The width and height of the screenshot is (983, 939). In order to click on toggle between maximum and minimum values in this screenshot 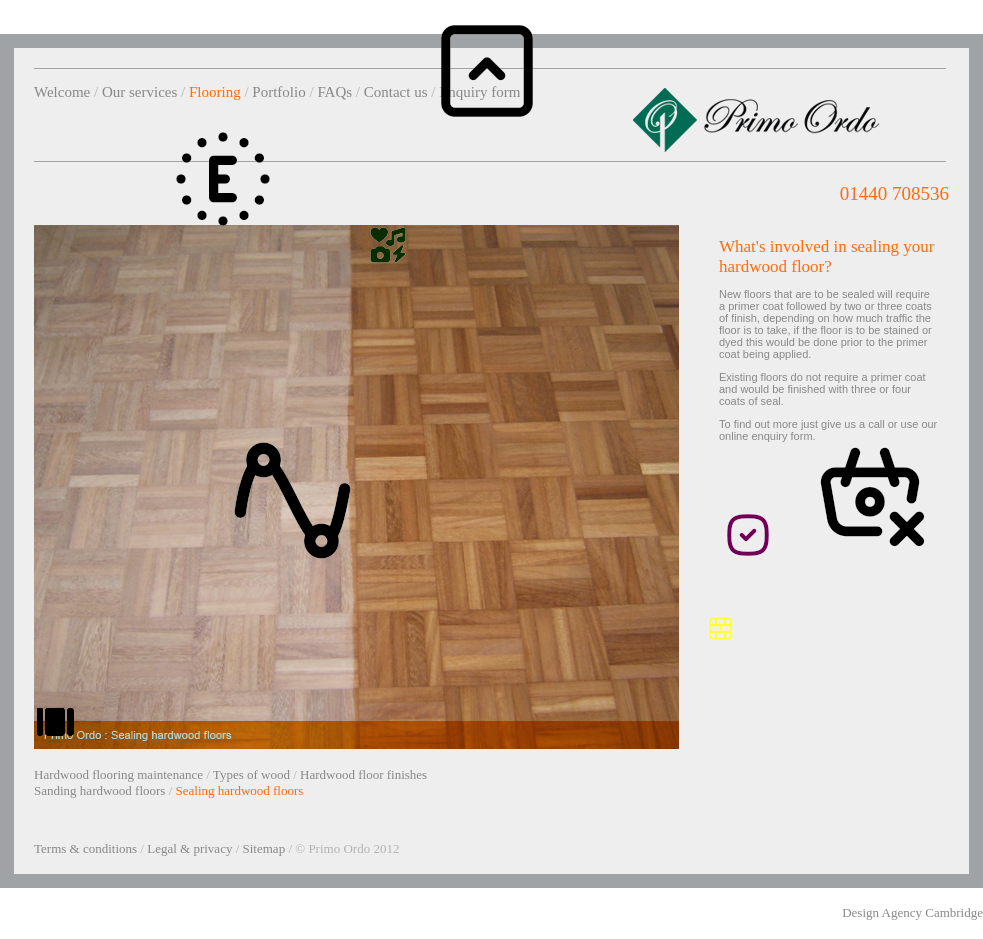, I will do `click(292, 500)`.